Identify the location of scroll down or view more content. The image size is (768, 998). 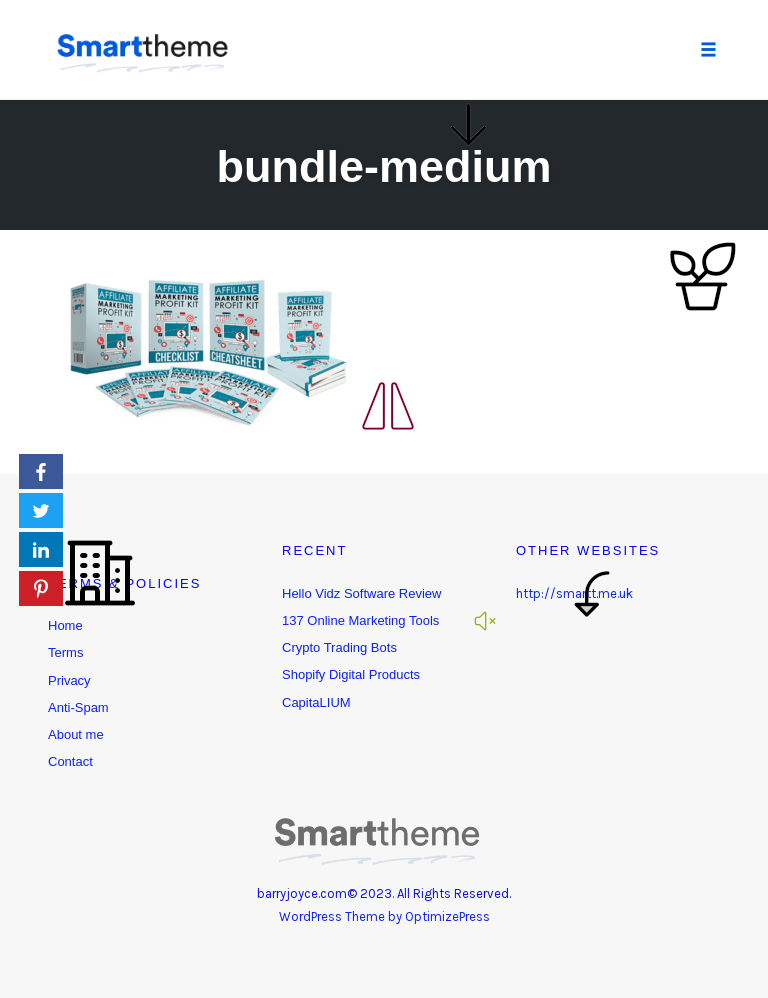
(468, 124).